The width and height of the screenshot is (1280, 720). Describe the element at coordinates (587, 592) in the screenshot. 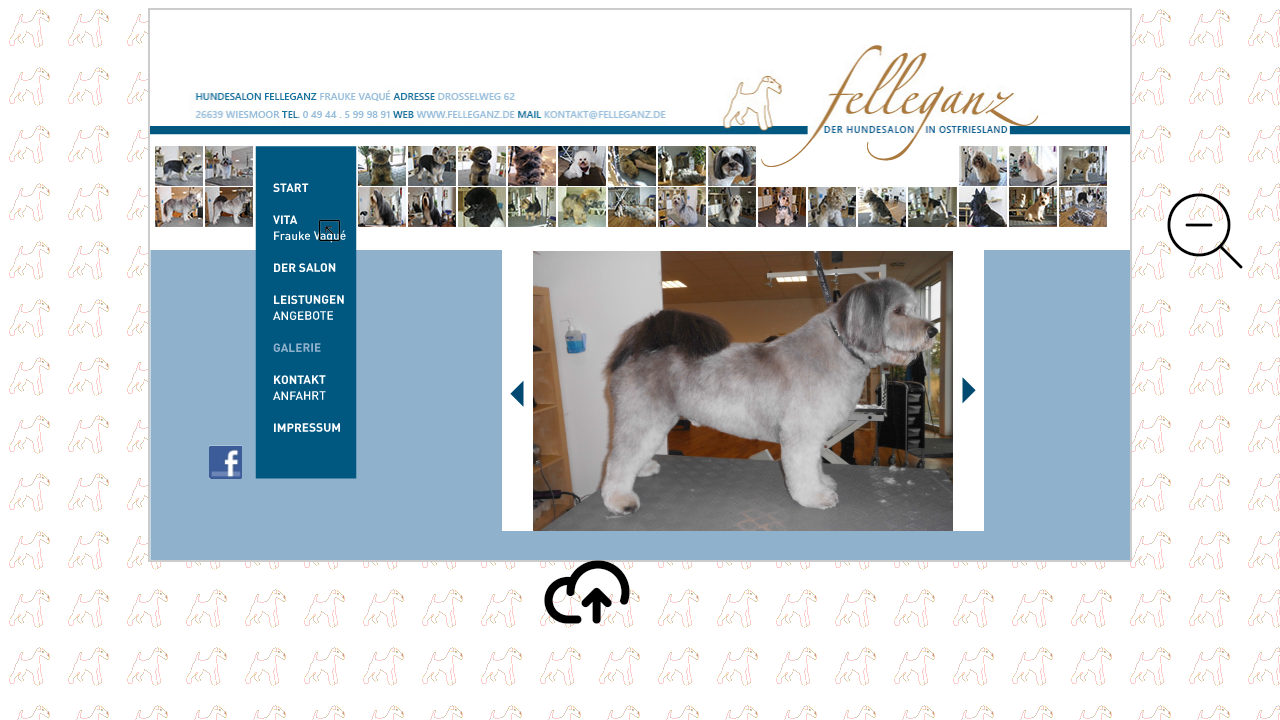

I see `upload file to cloud storage` at that location.